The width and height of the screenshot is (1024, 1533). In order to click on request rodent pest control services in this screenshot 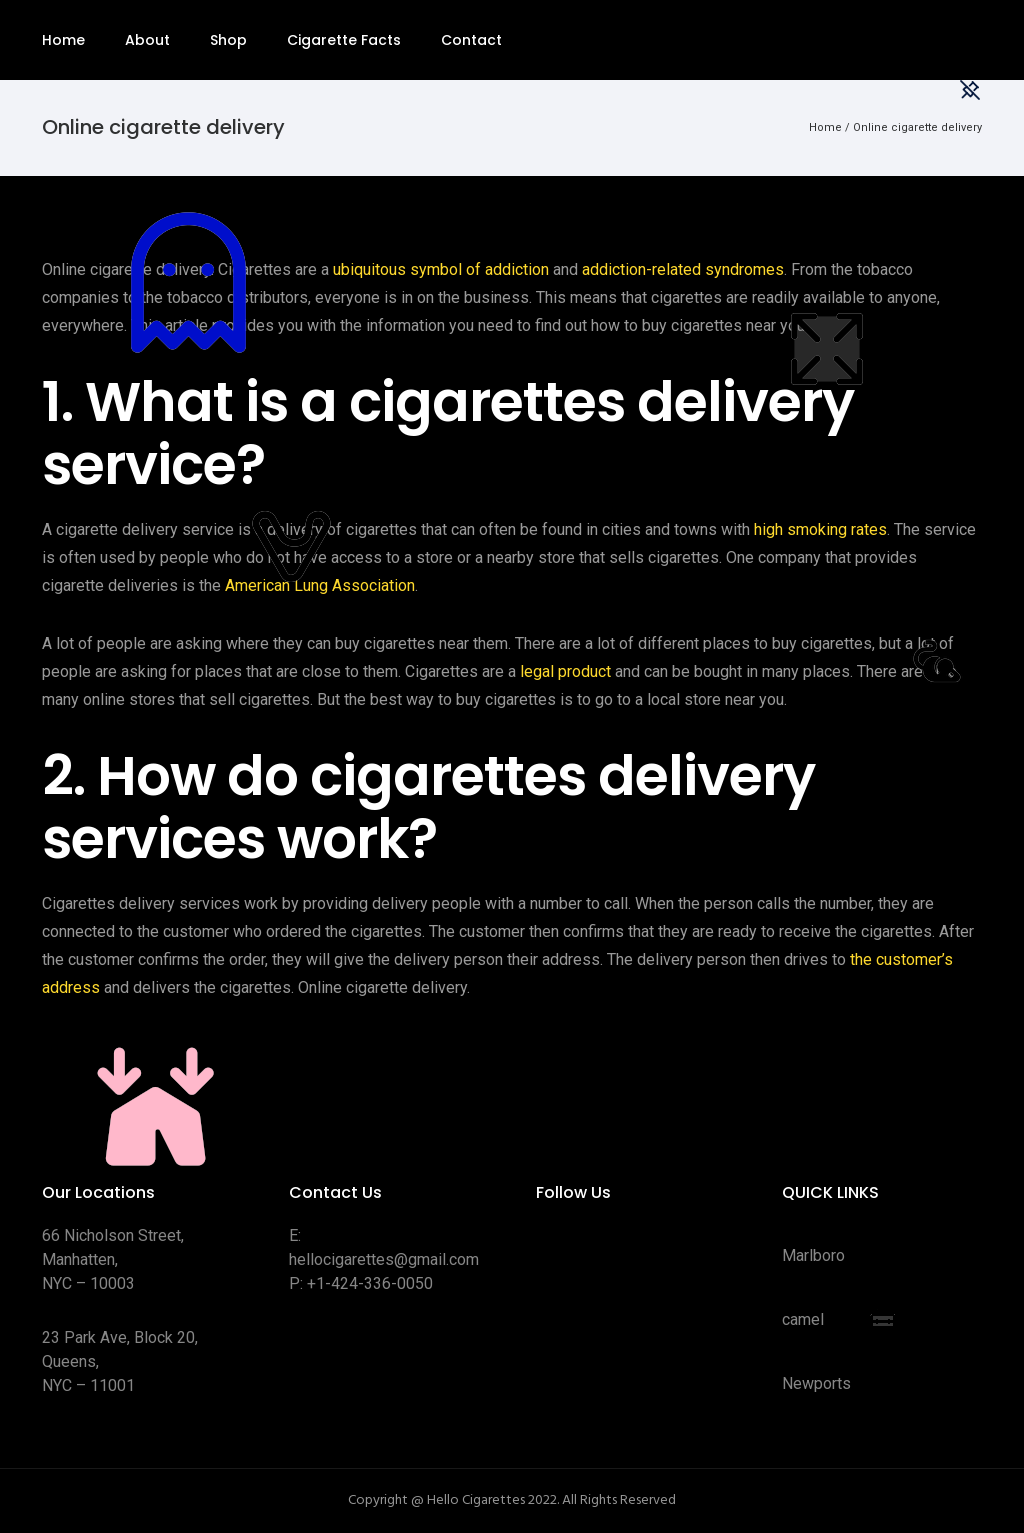, I will do `click(937, 661)`.